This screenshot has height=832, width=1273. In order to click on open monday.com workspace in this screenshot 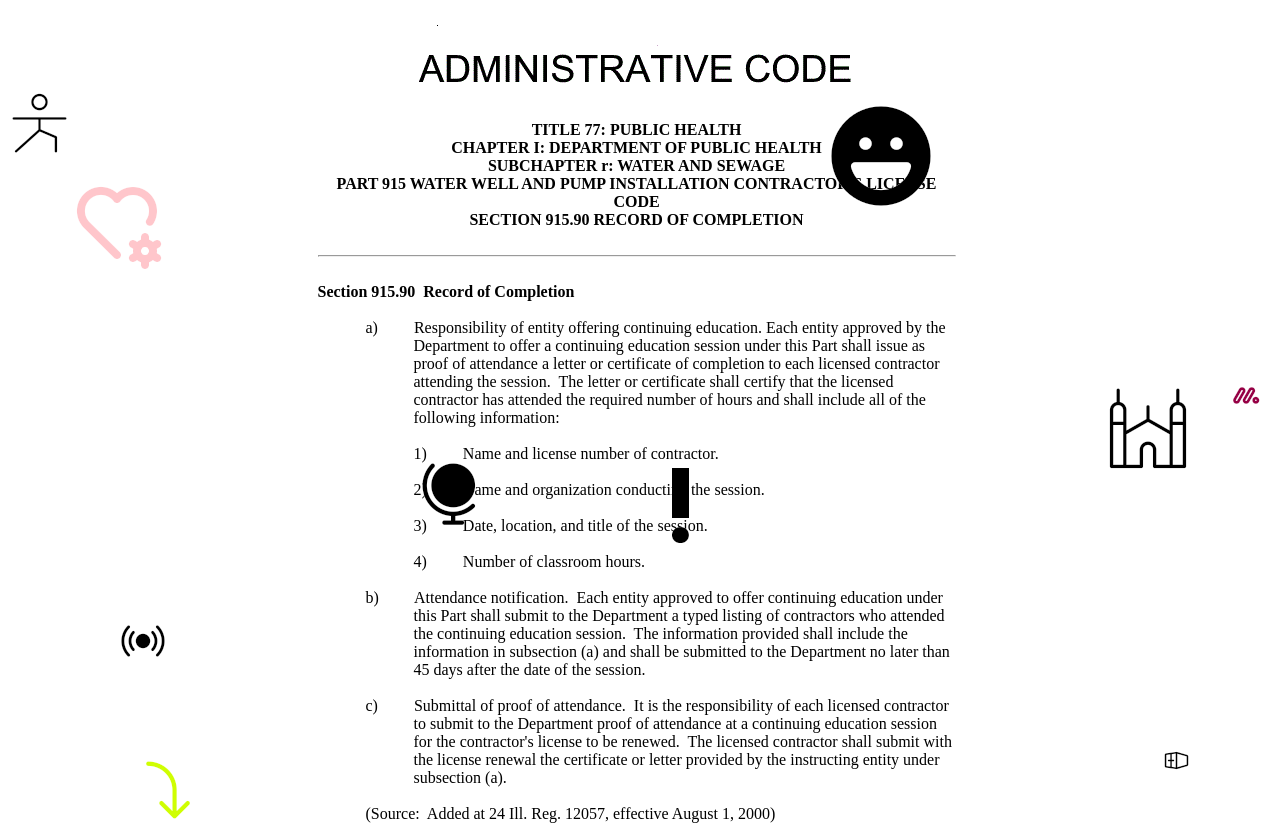, I will do `click(1245, 395)`.